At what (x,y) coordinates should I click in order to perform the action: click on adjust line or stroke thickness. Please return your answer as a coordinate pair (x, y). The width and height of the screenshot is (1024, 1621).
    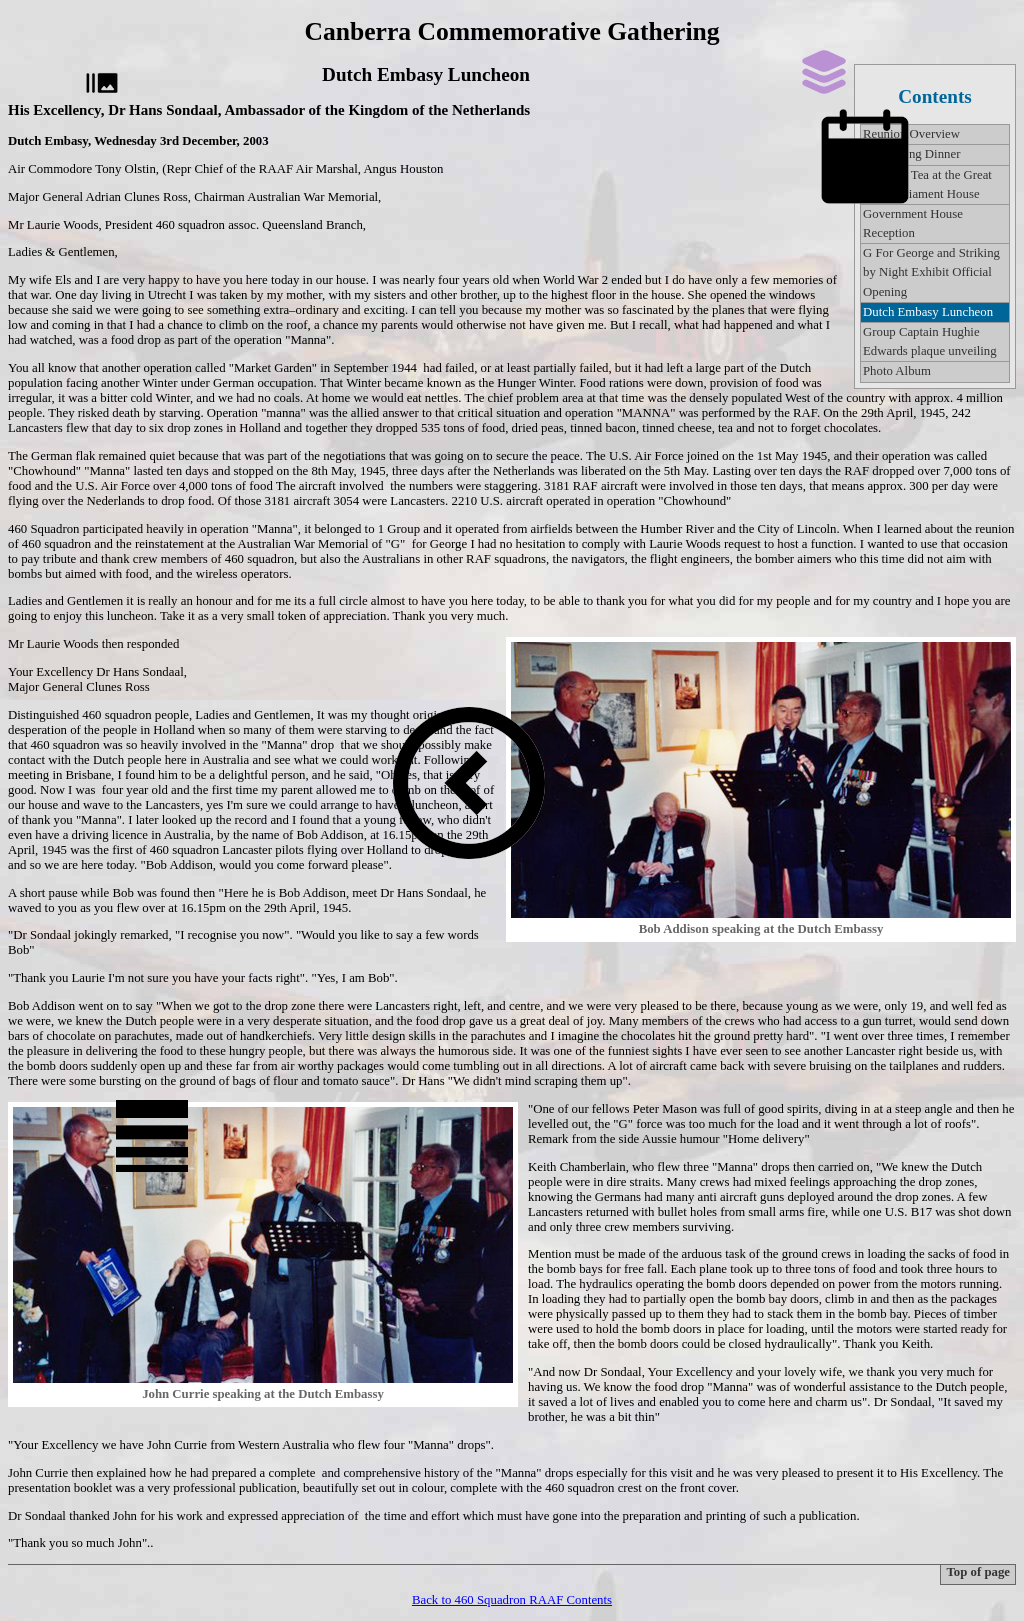
    Looking at the image, I should click on (152, 1136).